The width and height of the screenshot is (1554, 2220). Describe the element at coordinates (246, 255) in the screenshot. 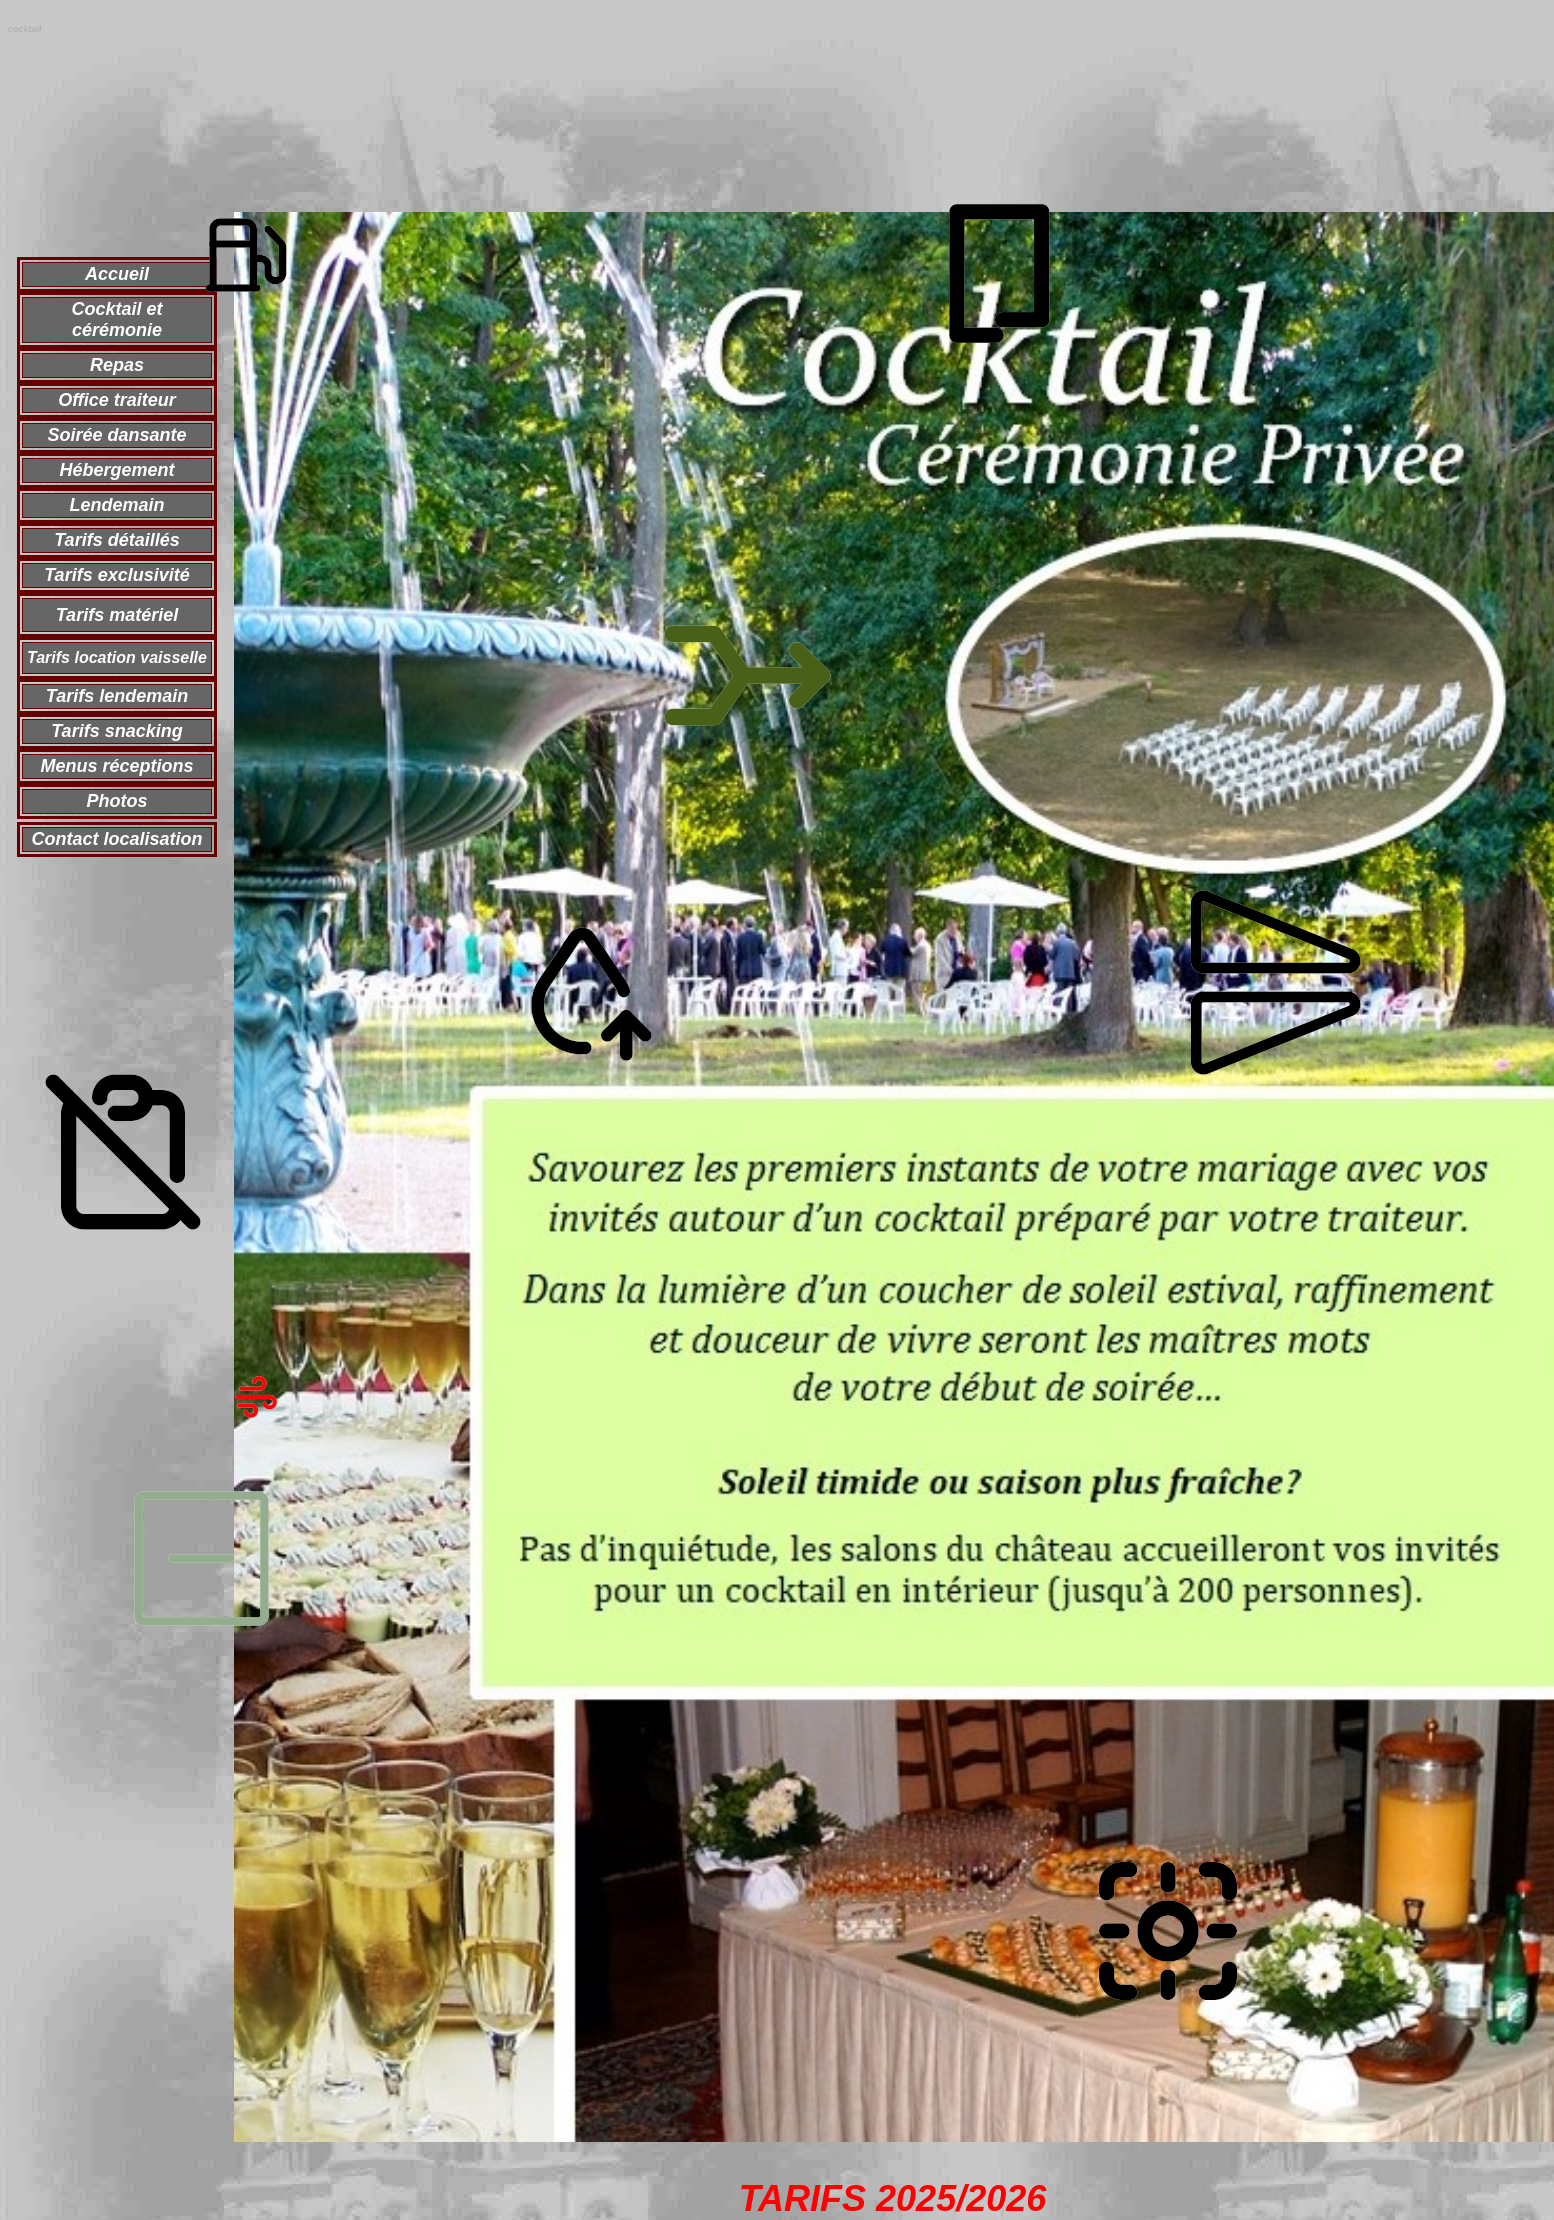

I see `find nearby gas stations` at that location.